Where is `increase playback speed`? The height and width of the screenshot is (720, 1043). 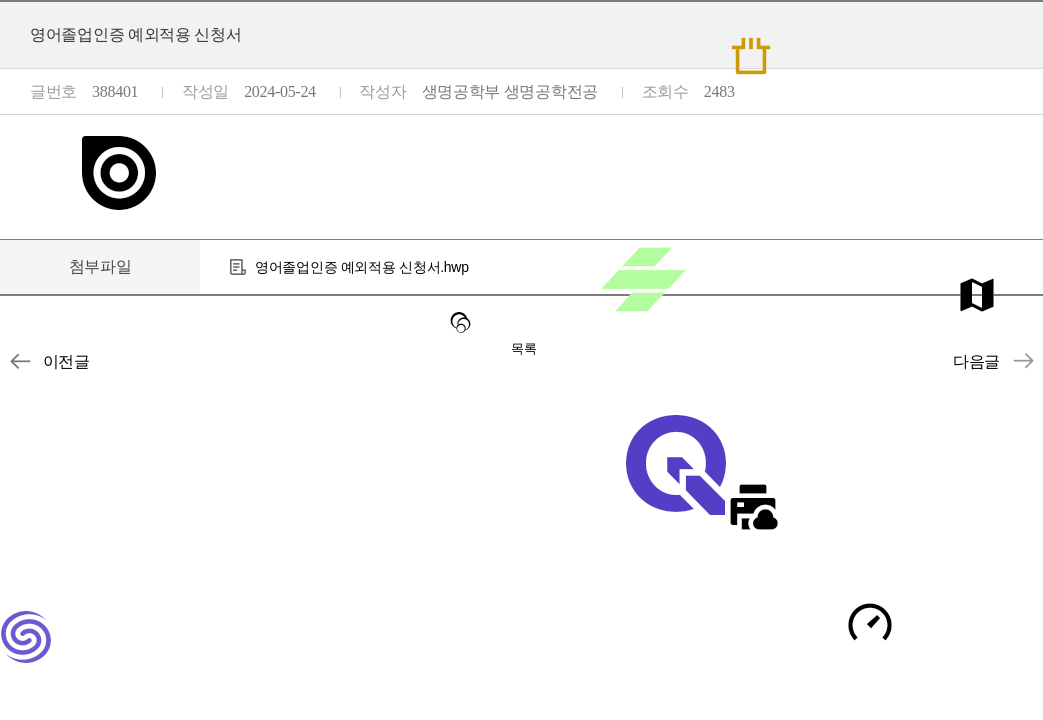 increase playback speed is located at coordinates (870, 623).